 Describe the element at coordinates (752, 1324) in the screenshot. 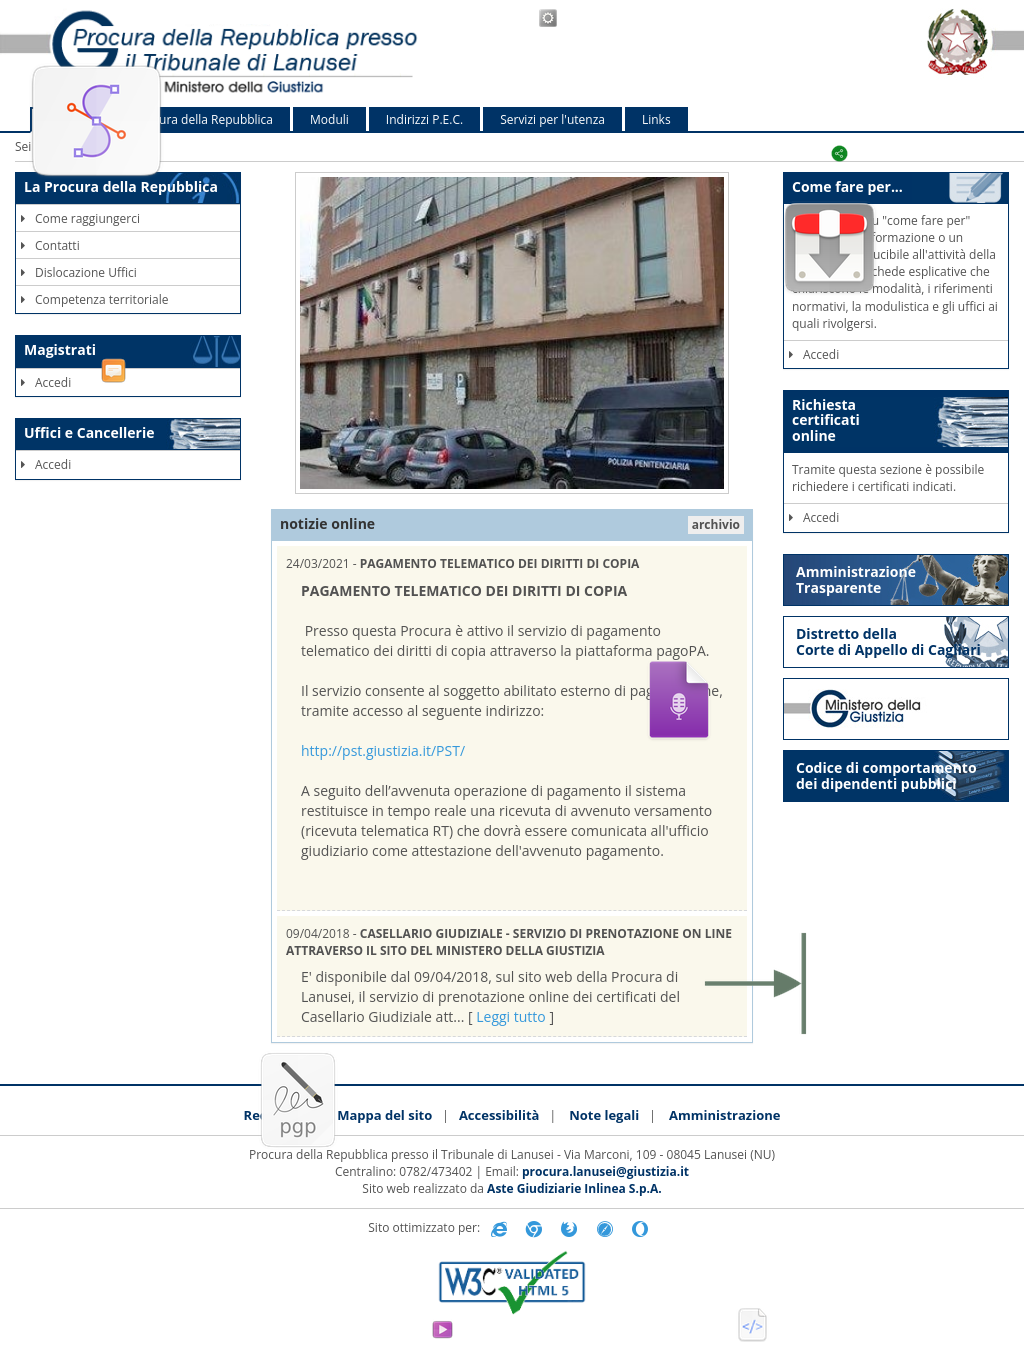

I see `an HTML or code file` at that location.